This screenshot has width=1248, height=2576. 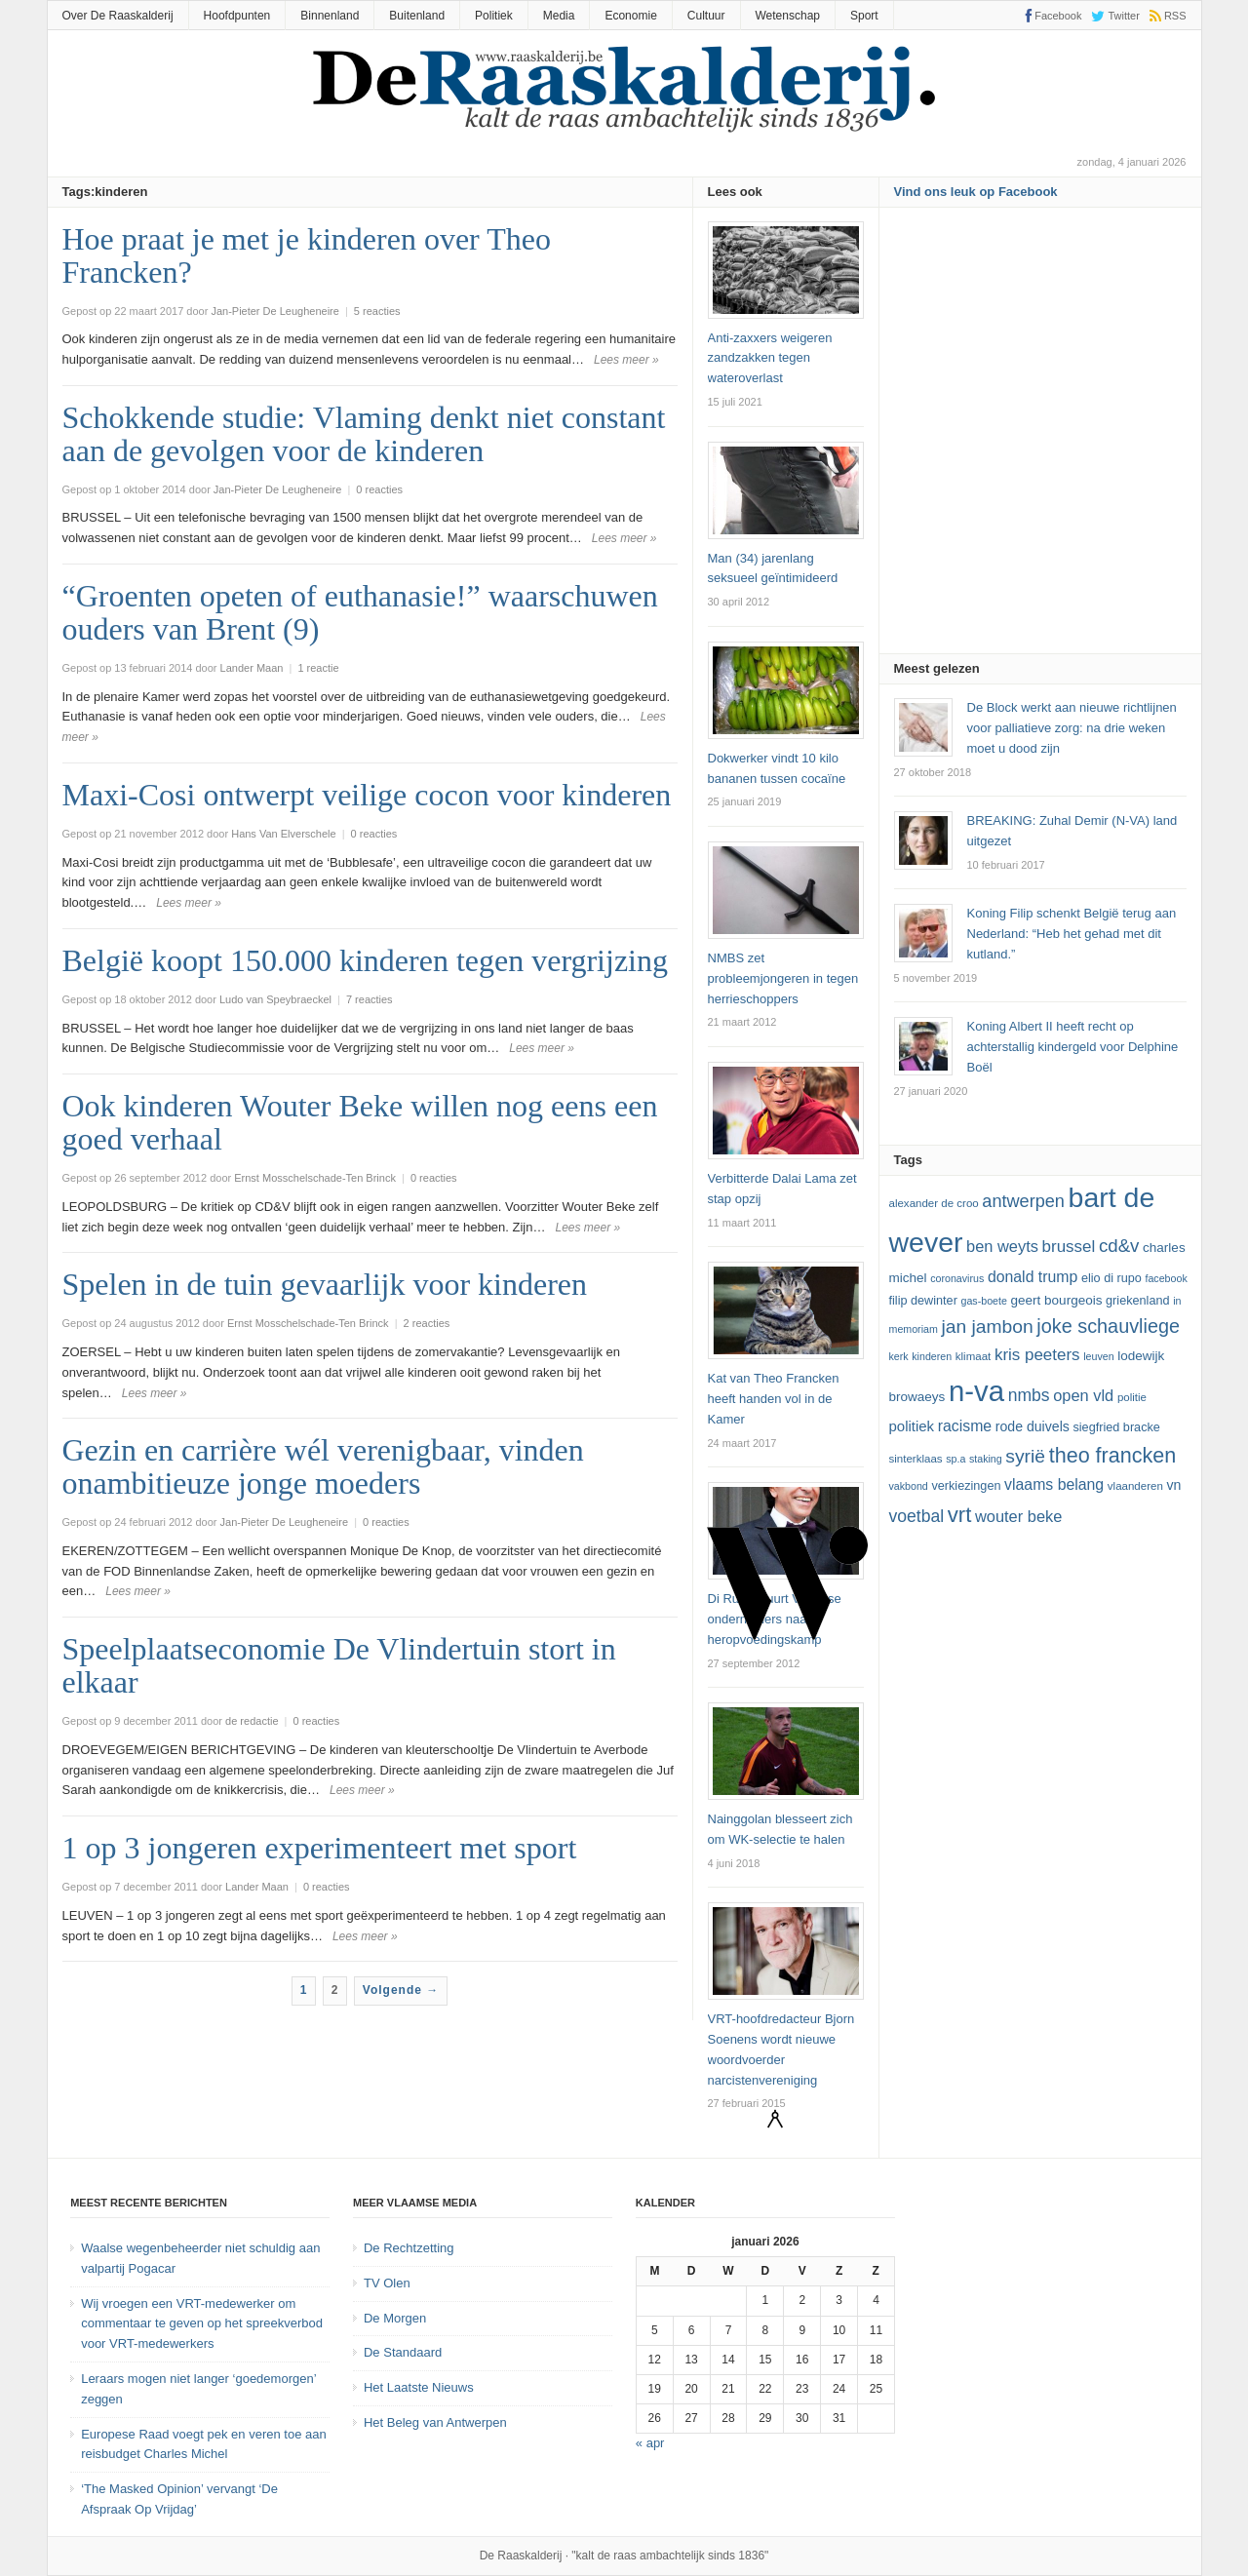 What do you see at coordinates (775, 2119) in the screenshot?
I see `access drawing compass tool` at bounding box center [775, 2119].